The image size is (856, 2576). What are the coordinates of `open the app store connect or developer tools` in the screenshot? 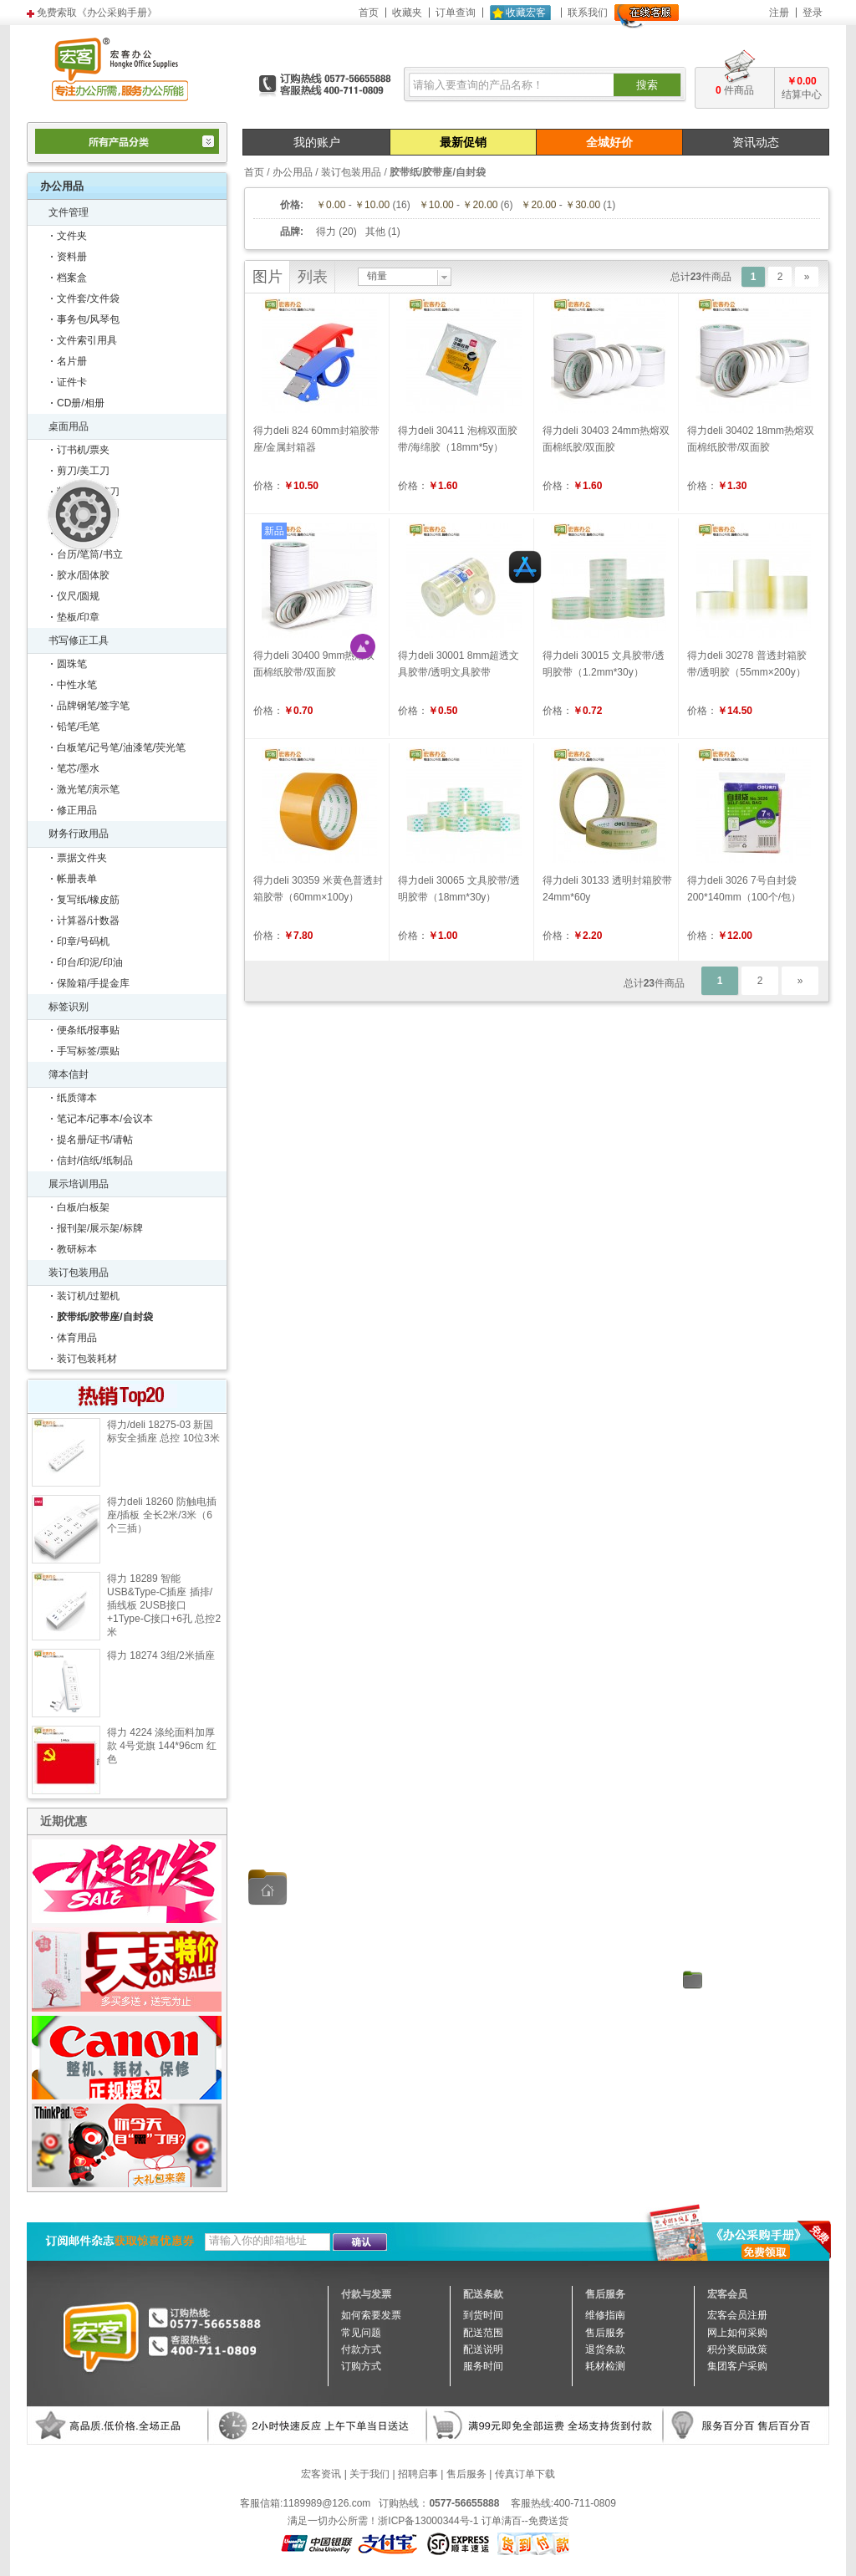 It's located at (525, 567).